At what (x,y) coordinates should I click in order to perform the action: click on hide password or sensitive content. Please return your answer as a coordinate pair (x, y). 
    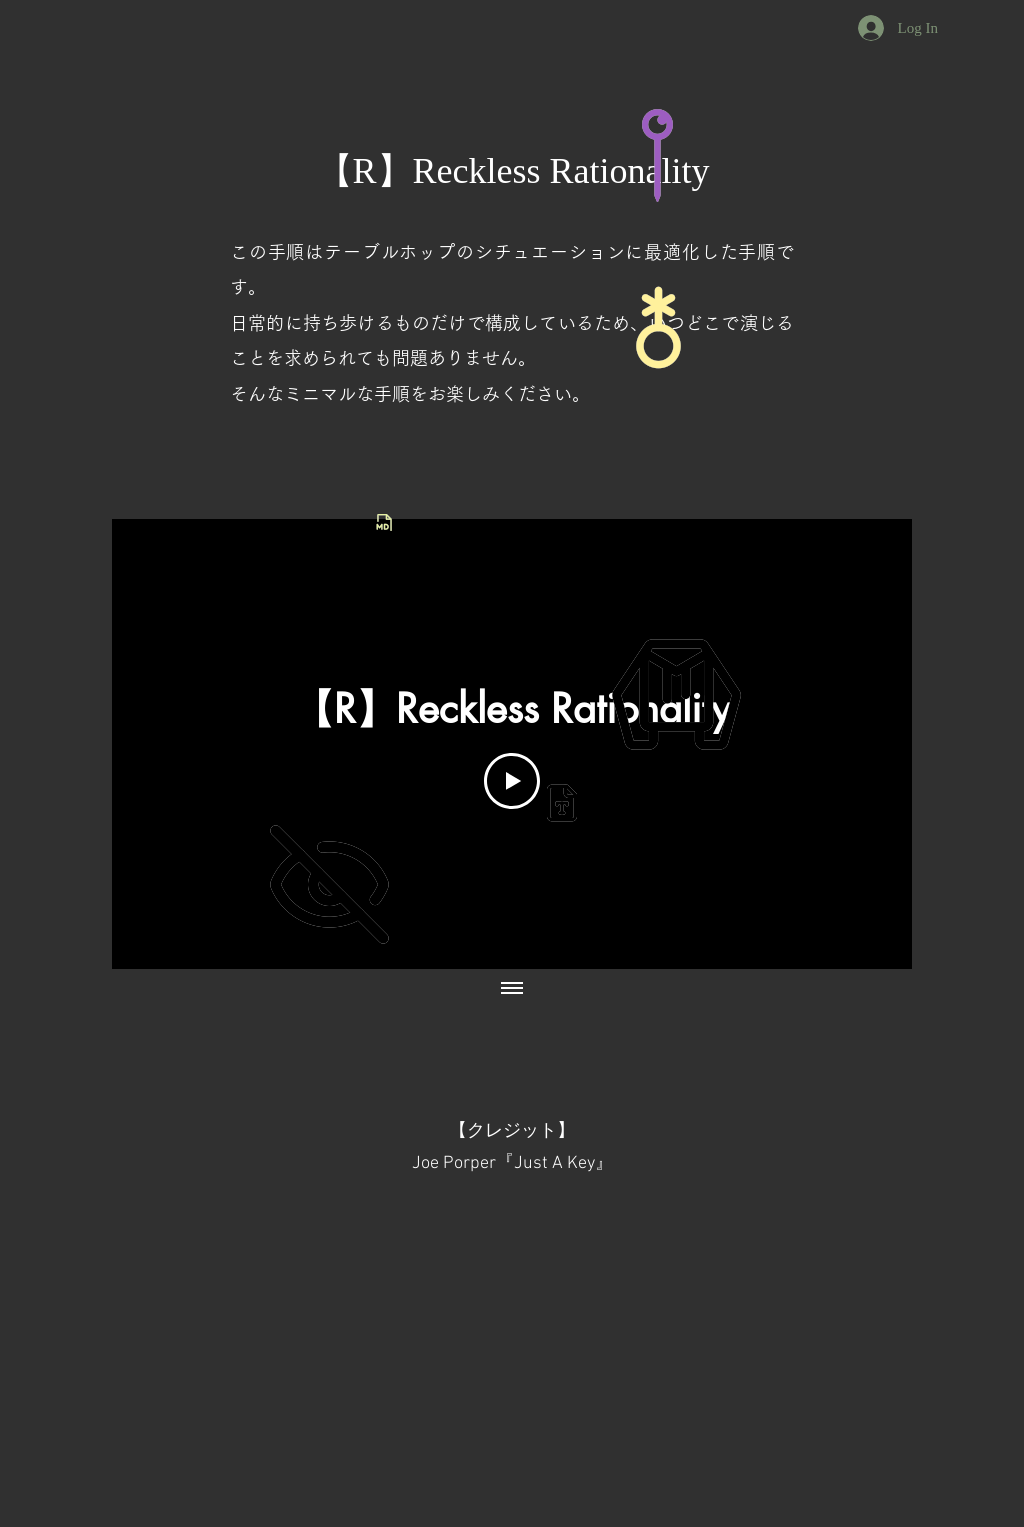
    Looking at the image, I should click on (329, 884).